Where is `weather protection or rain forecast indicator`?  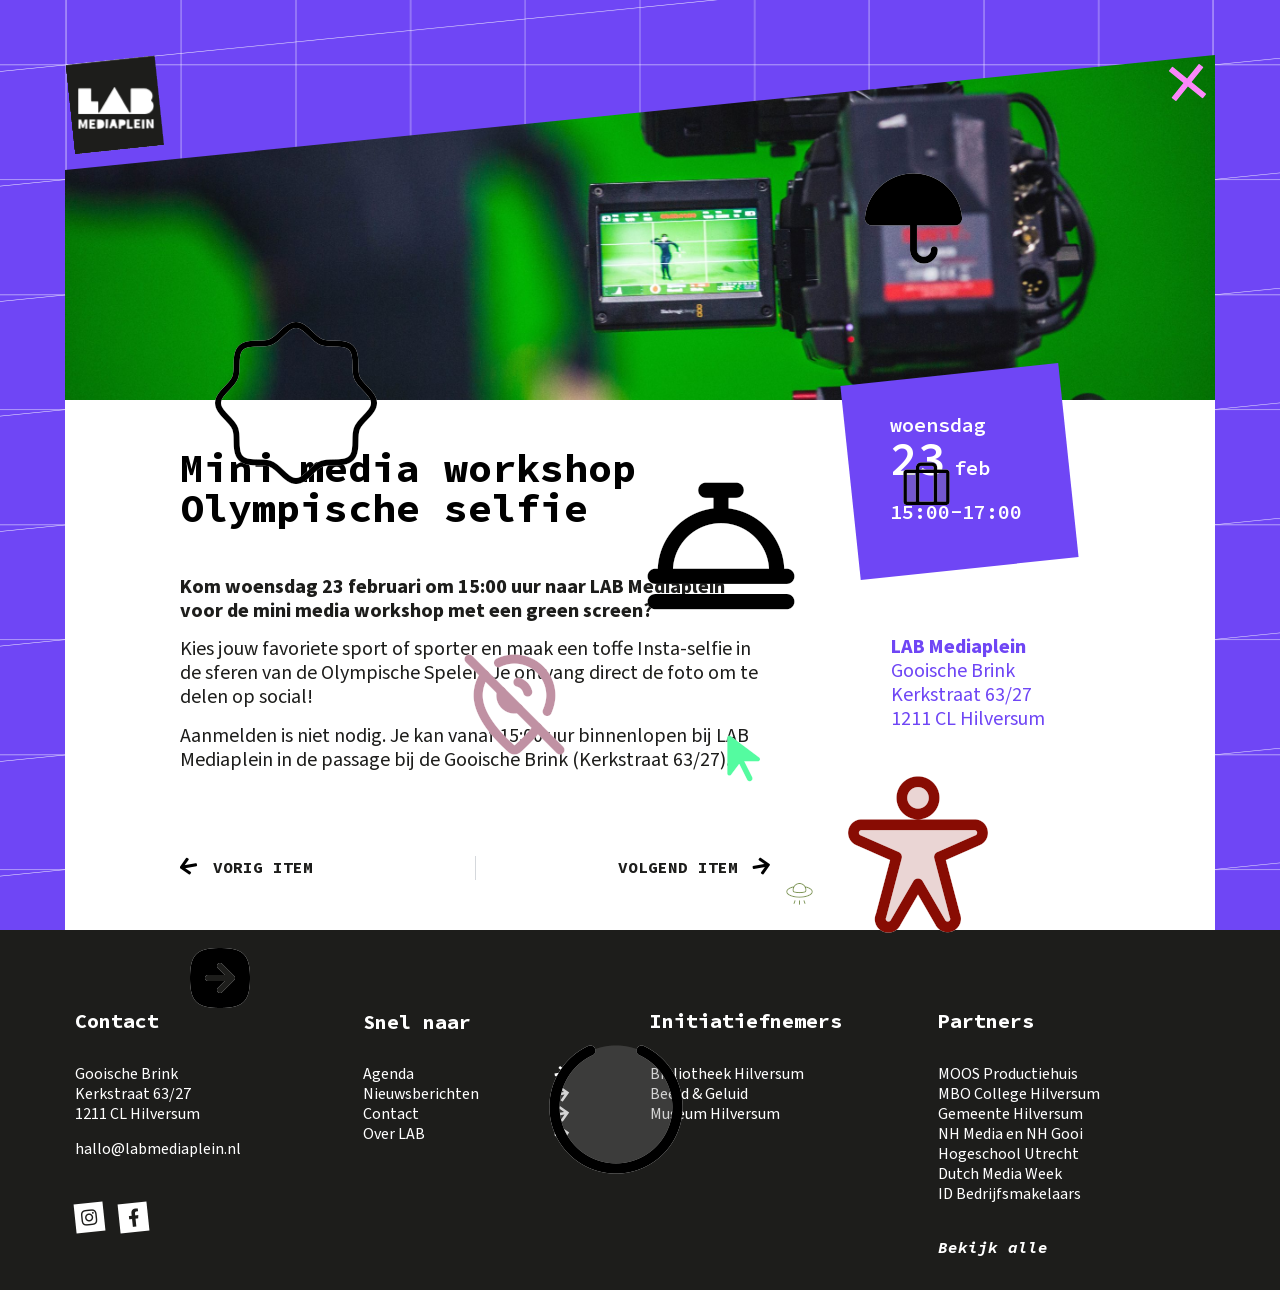 weather protection or rain forecast indicator is located at coordinates (913, 218).